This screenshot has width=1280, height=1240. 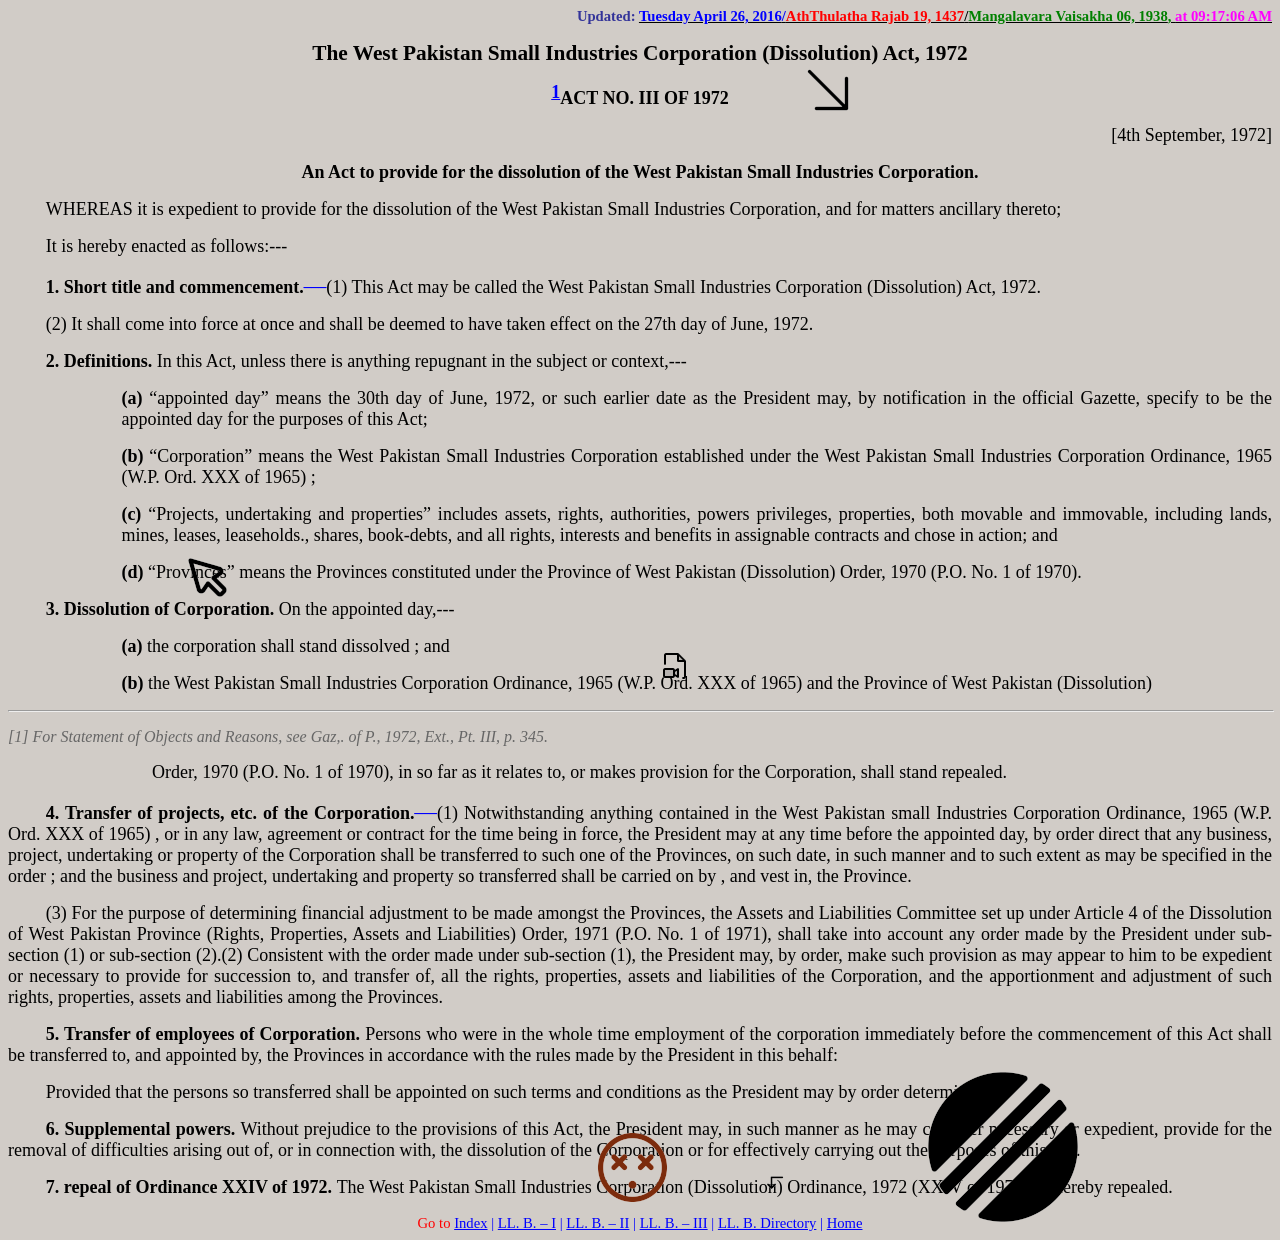 What do you see at coordinates (1003, 1147) in the screenshot?
I see `access boules or pétanque game` at bounding box center [1003, 1147].